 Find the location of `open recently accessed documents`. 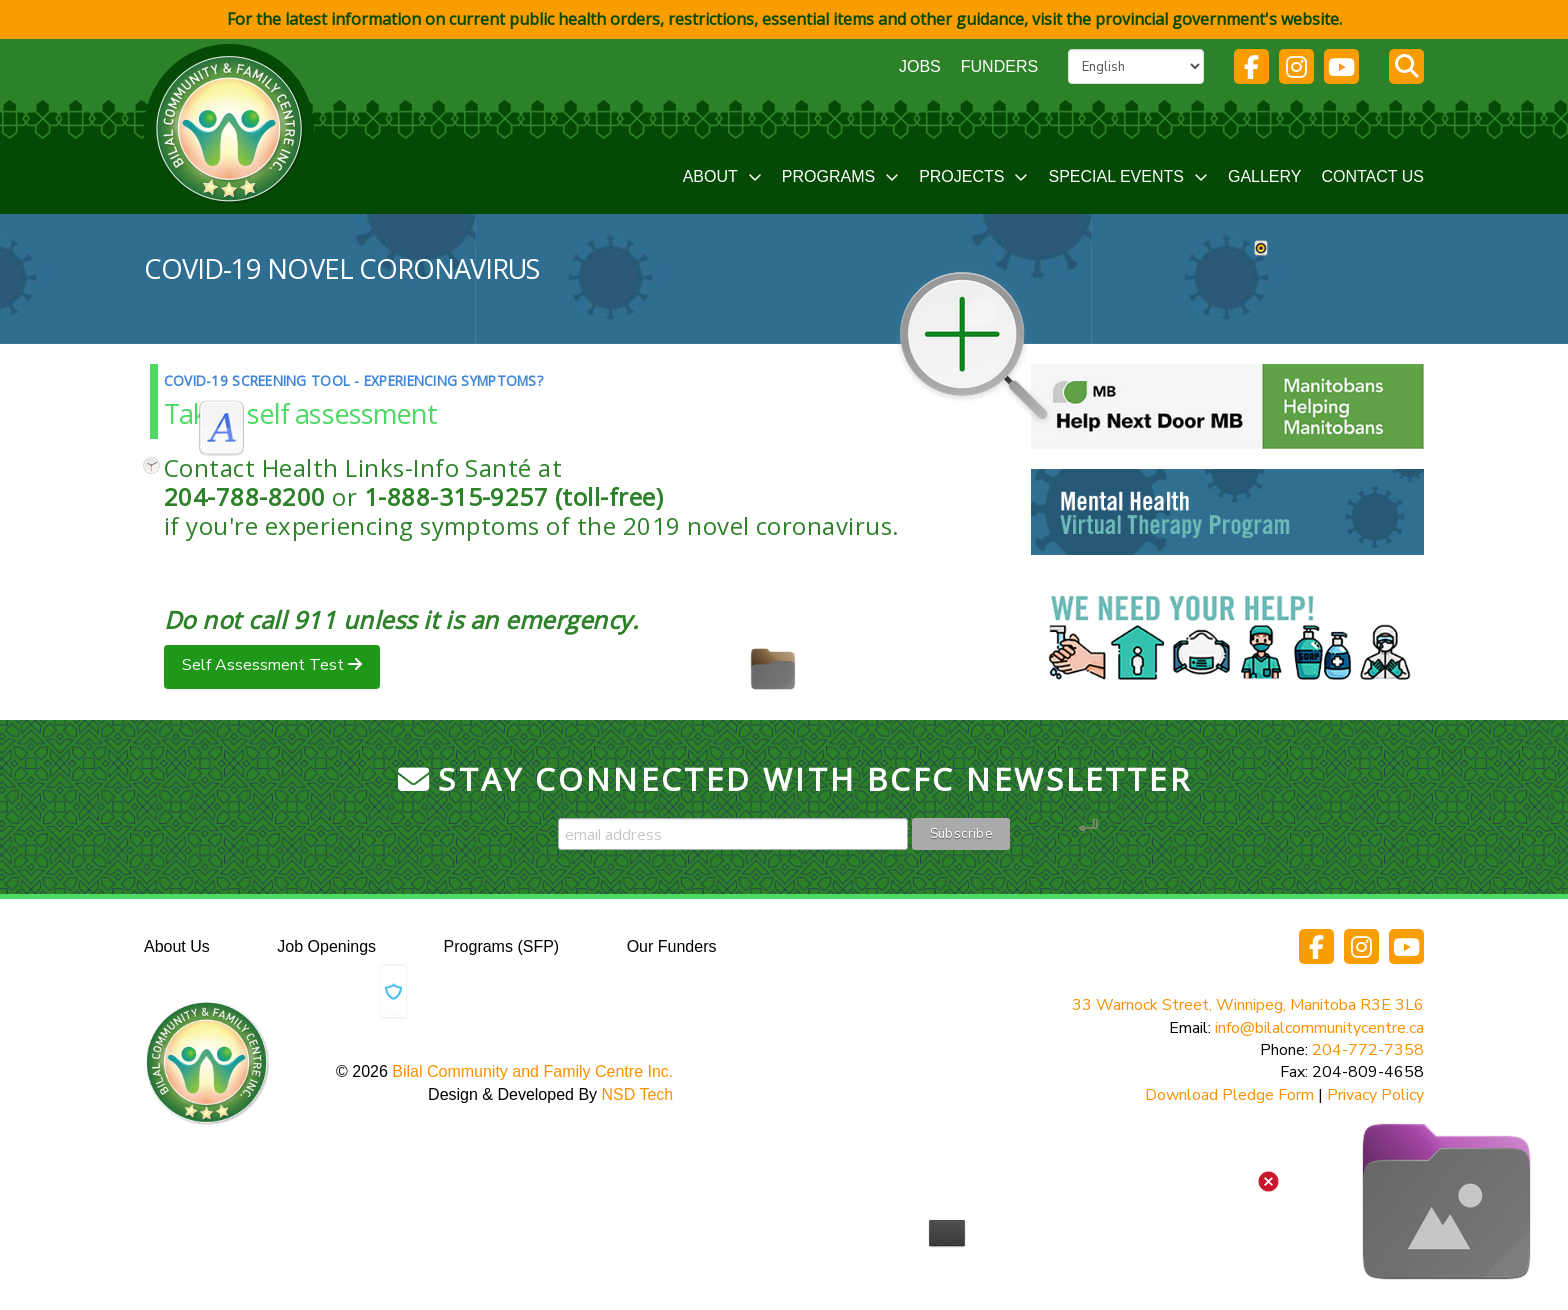

open recently accessed documents is located at coordinates (151, 465).